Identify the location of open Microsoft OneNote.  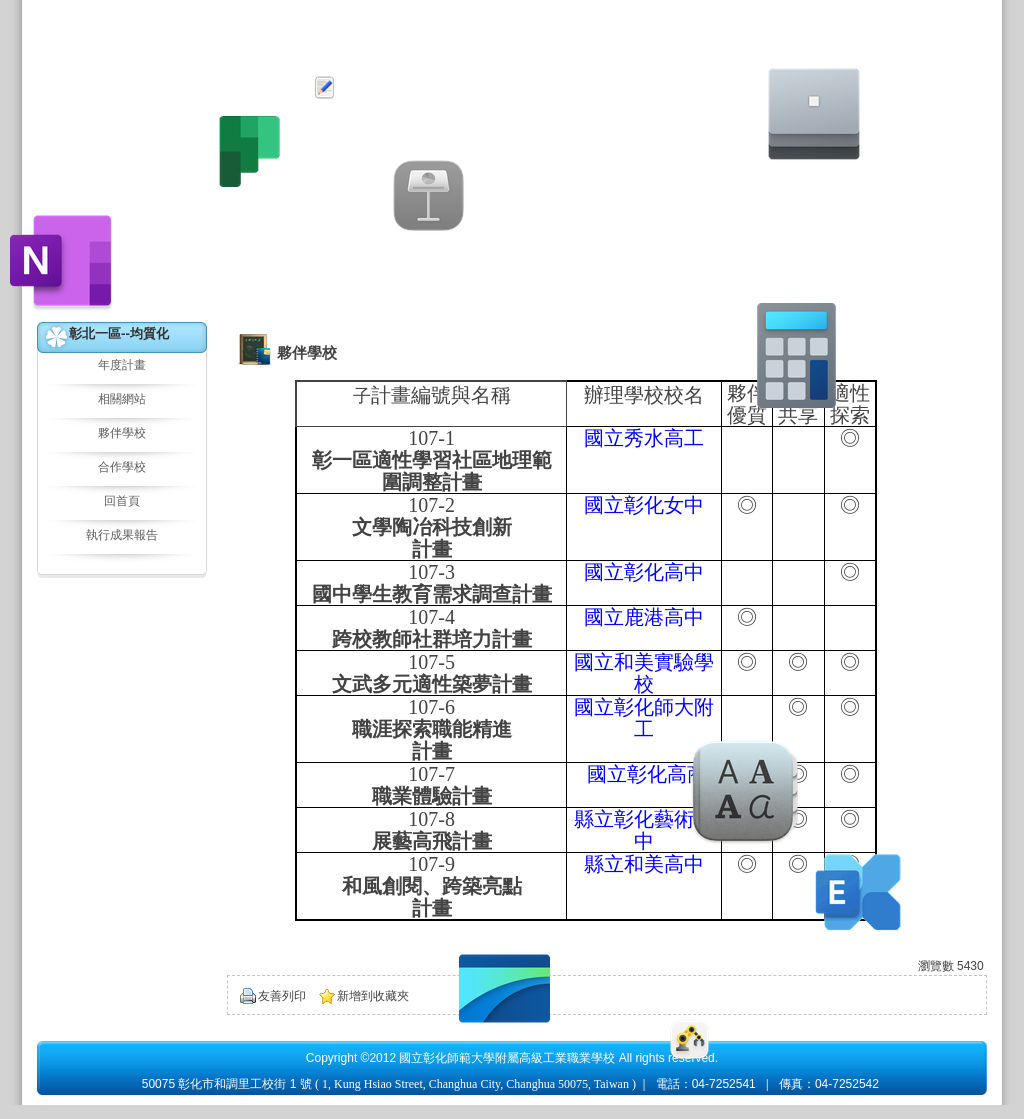
(61, 260).